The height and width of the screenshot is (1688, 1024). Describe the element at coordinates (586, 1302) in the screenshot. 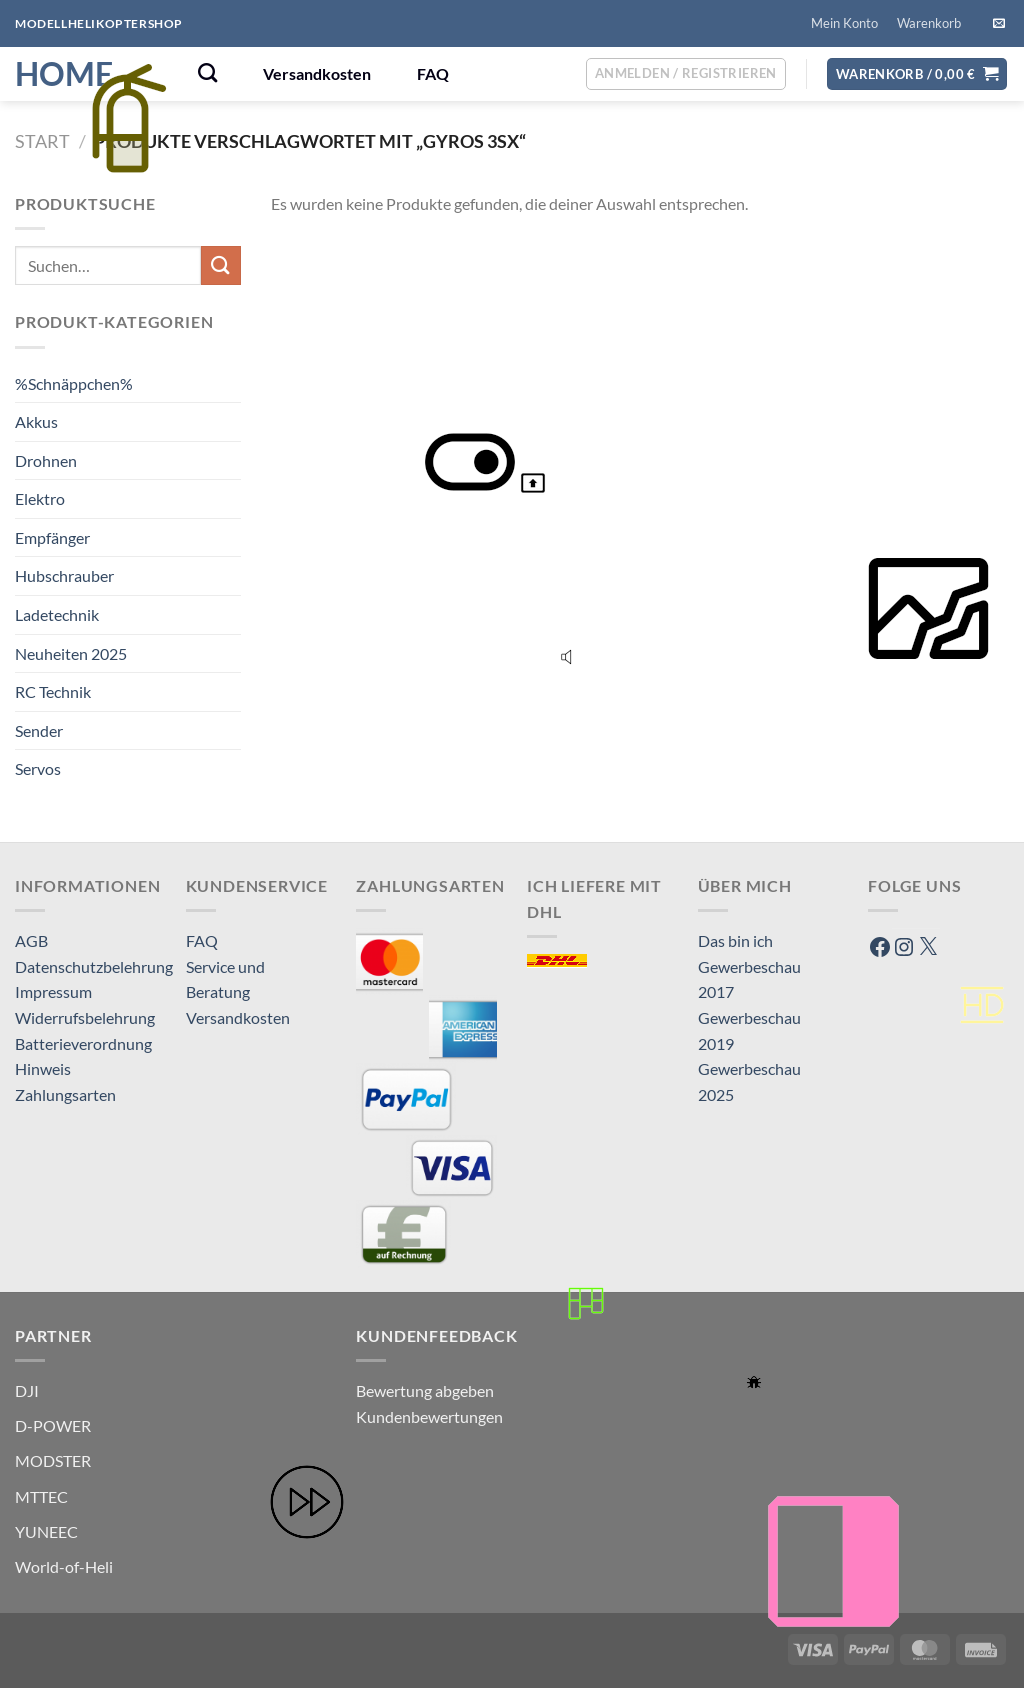

I see `open kanban board view` at that location.